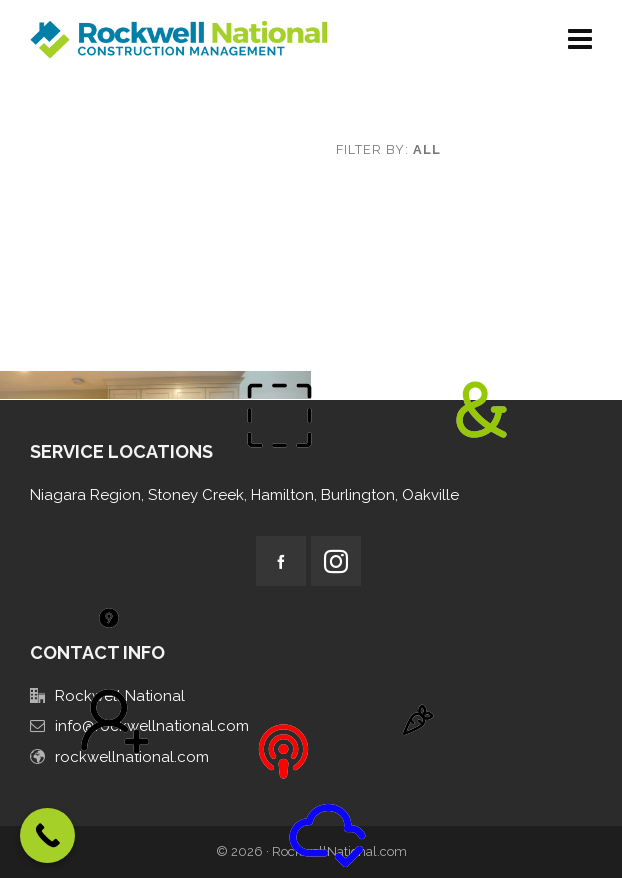 The image size is (622, 878). What do you see at coordinates (115, 720) in the screenshot?
I see `add a new contact or friend` at bounding box center [115, 720].